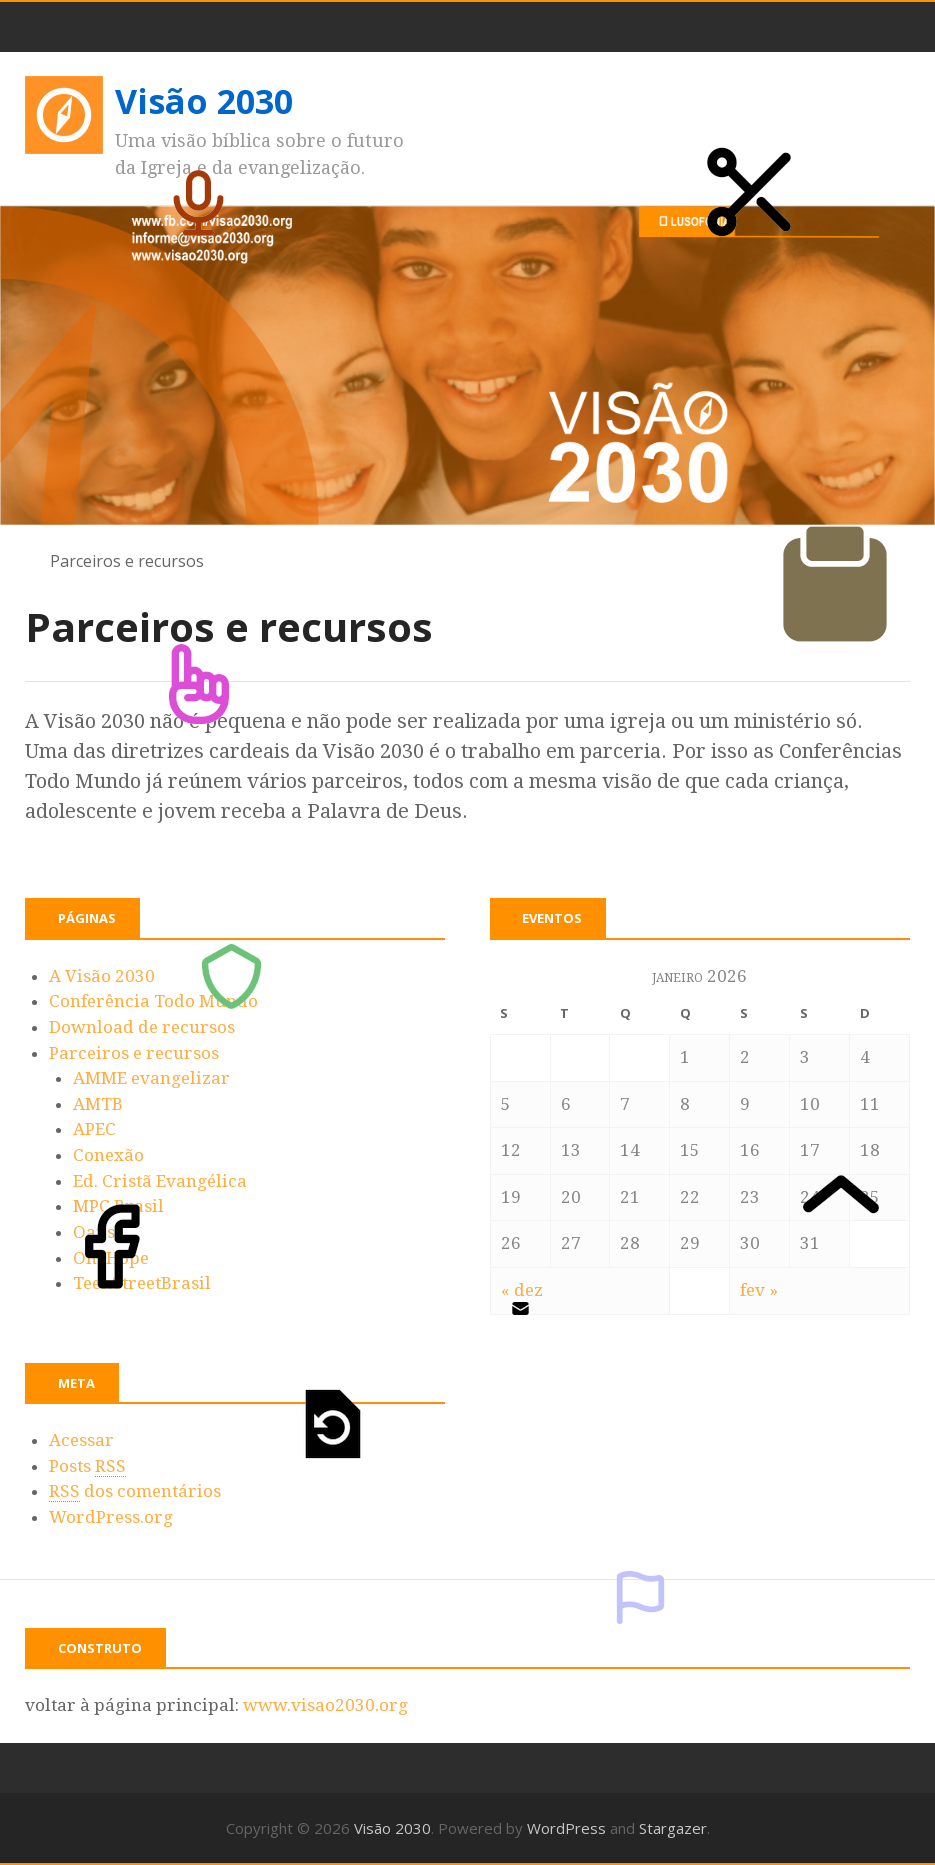 The width and height of the screenshot is (935, 1865). Describe the element at coordinates (333, 1424) in the screenshot. I see `restore a previous version of a document` at that location.